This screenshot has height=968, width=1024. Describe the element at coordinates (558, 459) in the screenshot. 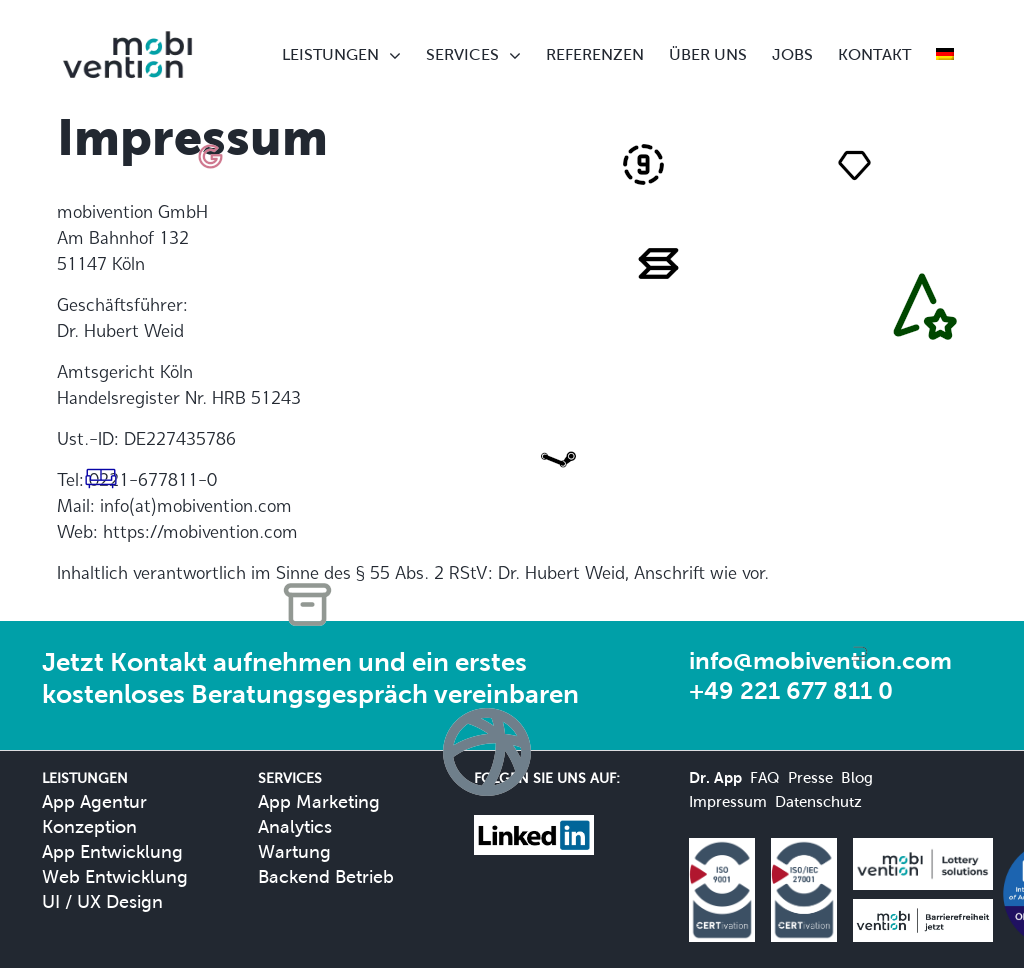

I see `open Steam gaming platform` at that location.